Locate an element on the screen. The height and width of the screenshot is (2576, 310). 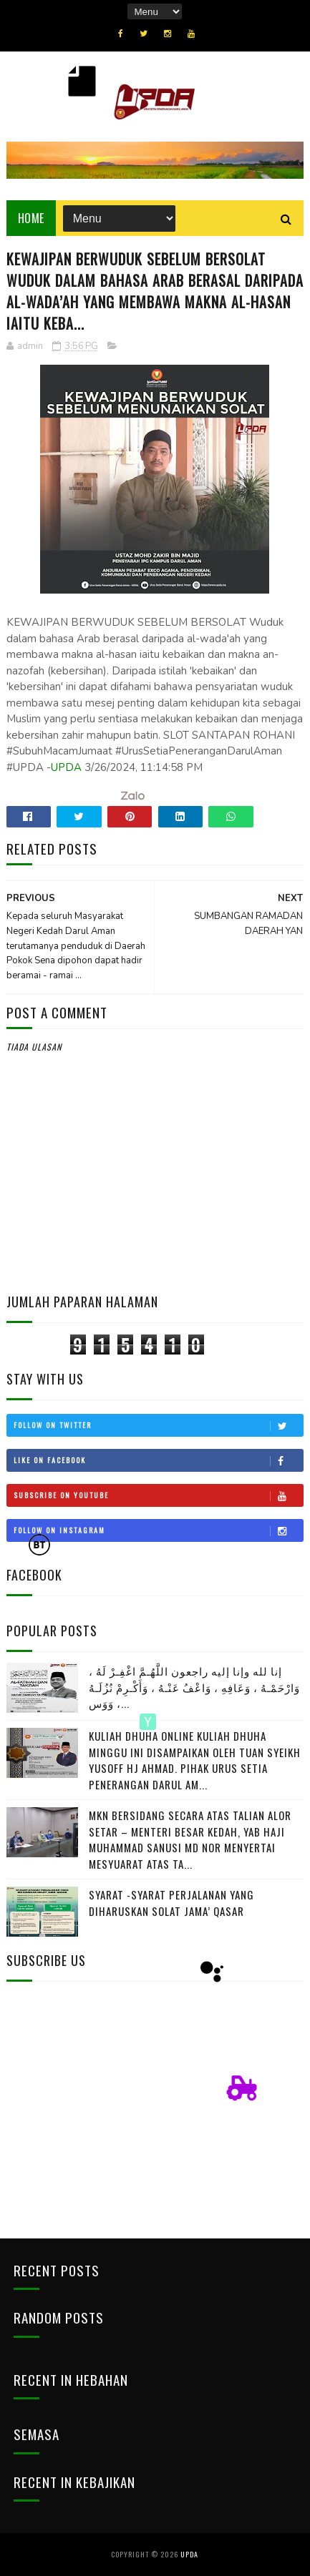
access farming or agricultural features is located at coordinates (241, 2087).